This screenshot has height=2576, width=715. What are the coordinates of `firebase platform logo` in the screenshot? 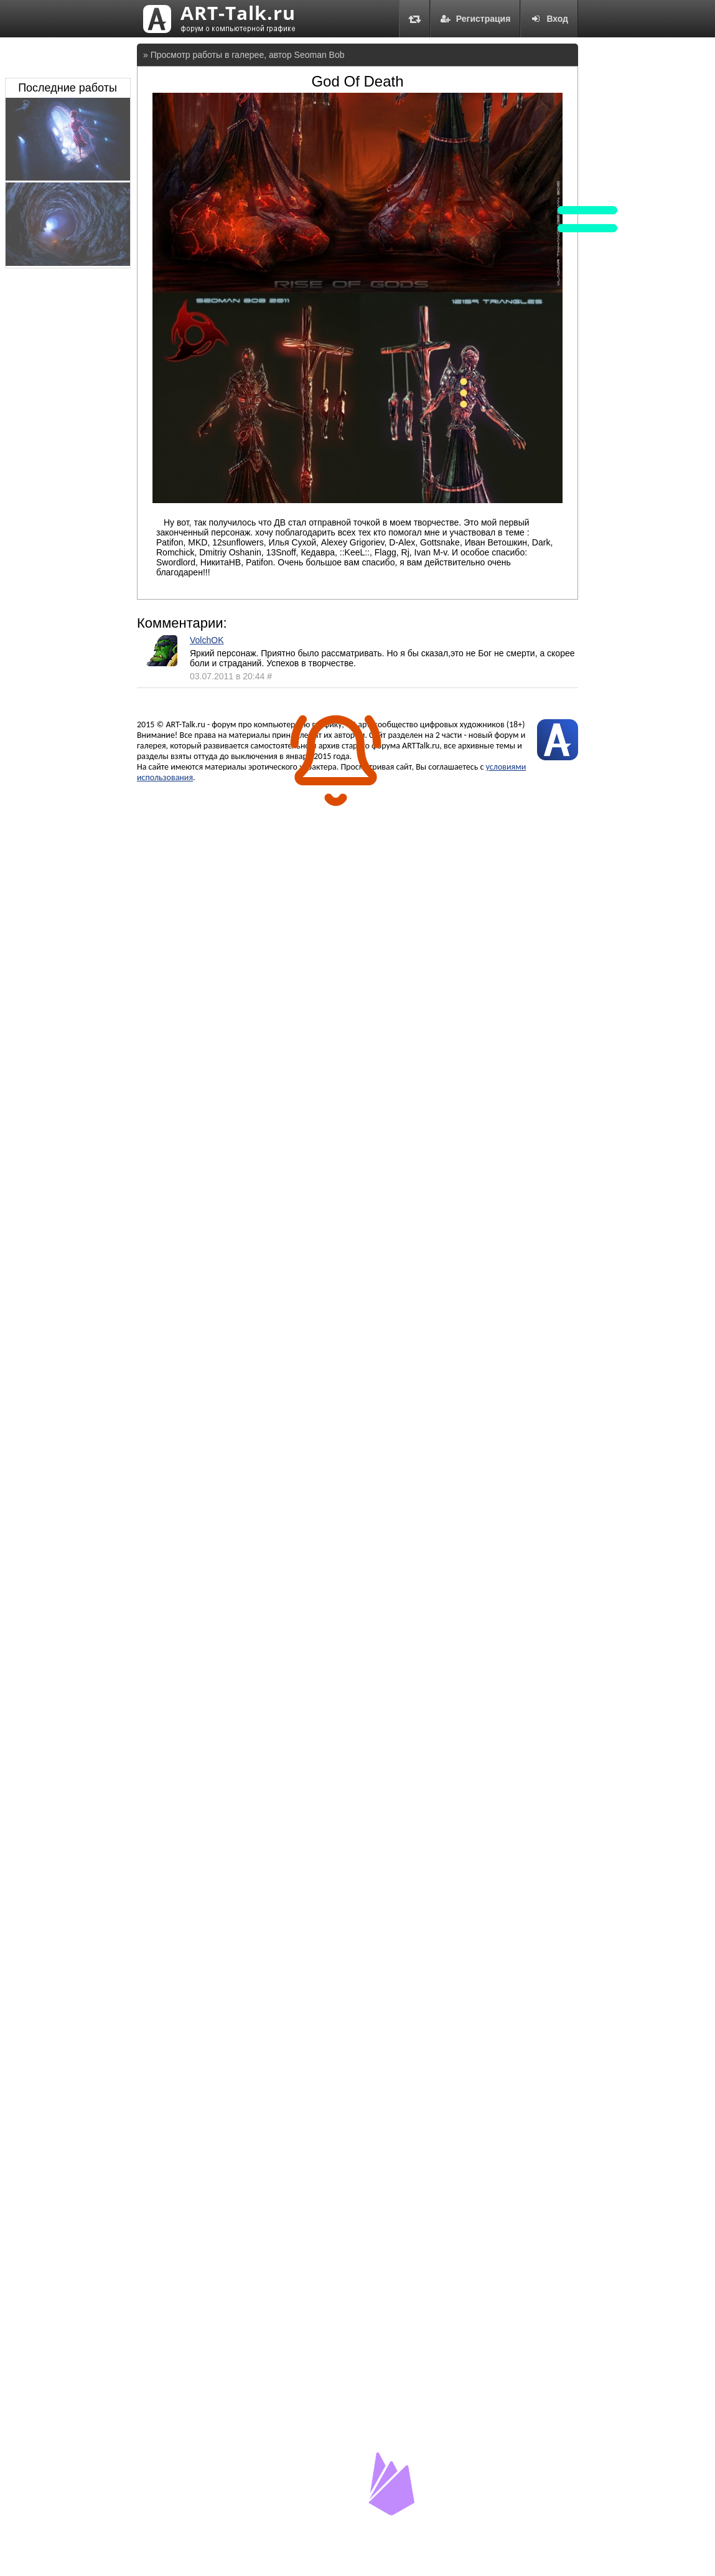 It's located at (391, 2484).